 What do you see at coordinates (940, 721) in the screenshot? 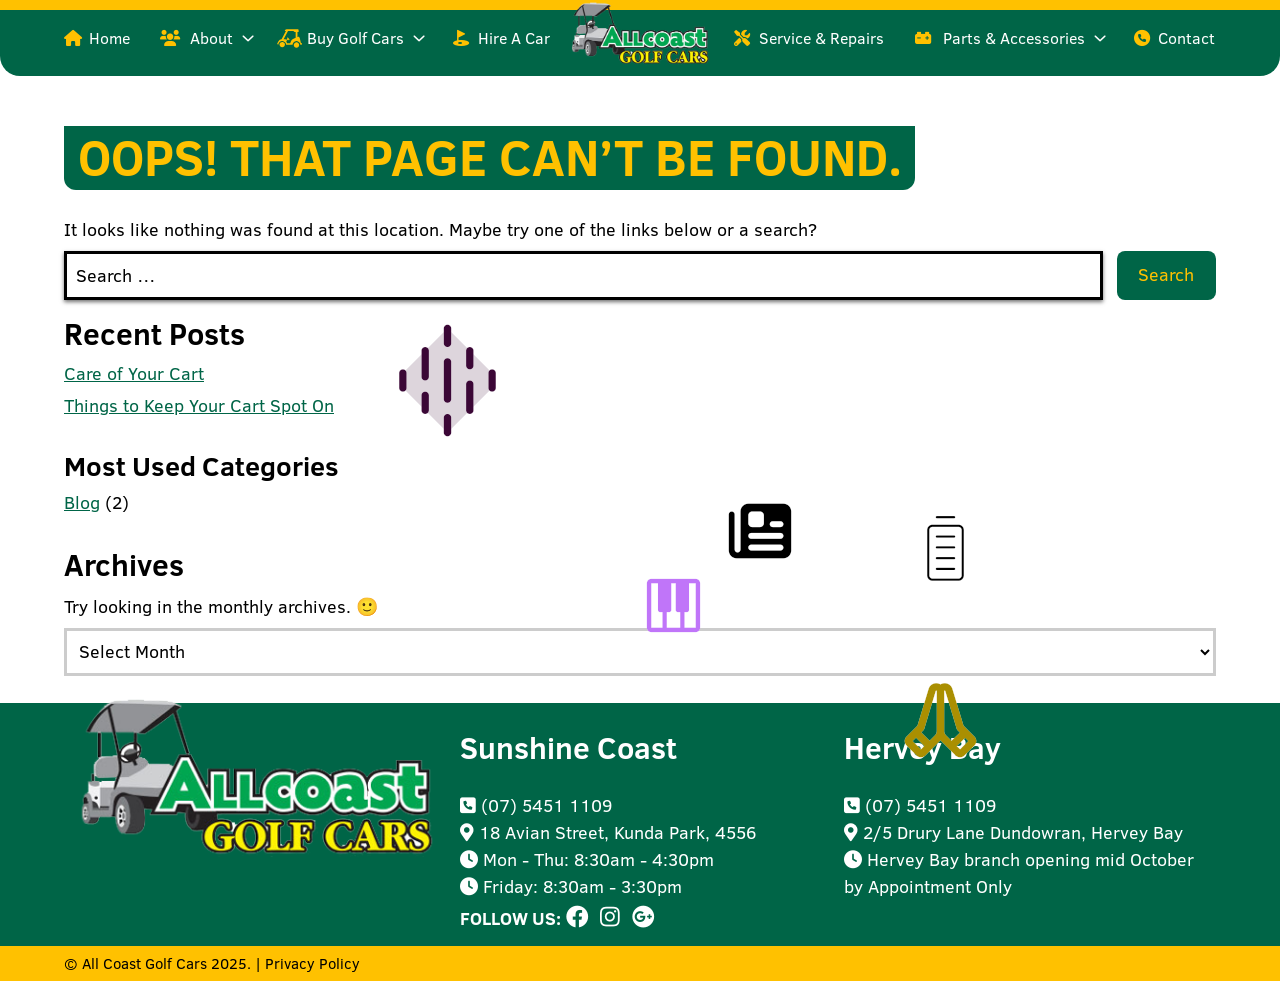
I see `express gratitude or thanks` at bounding box center [940, 721].